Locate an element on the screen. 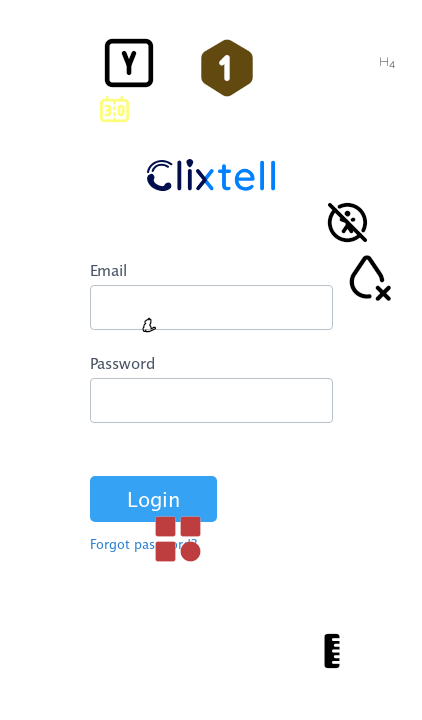 The width and height of the screenshot is (422, 720). disable water or liquid-related feature is located at coordinates (367, 277).